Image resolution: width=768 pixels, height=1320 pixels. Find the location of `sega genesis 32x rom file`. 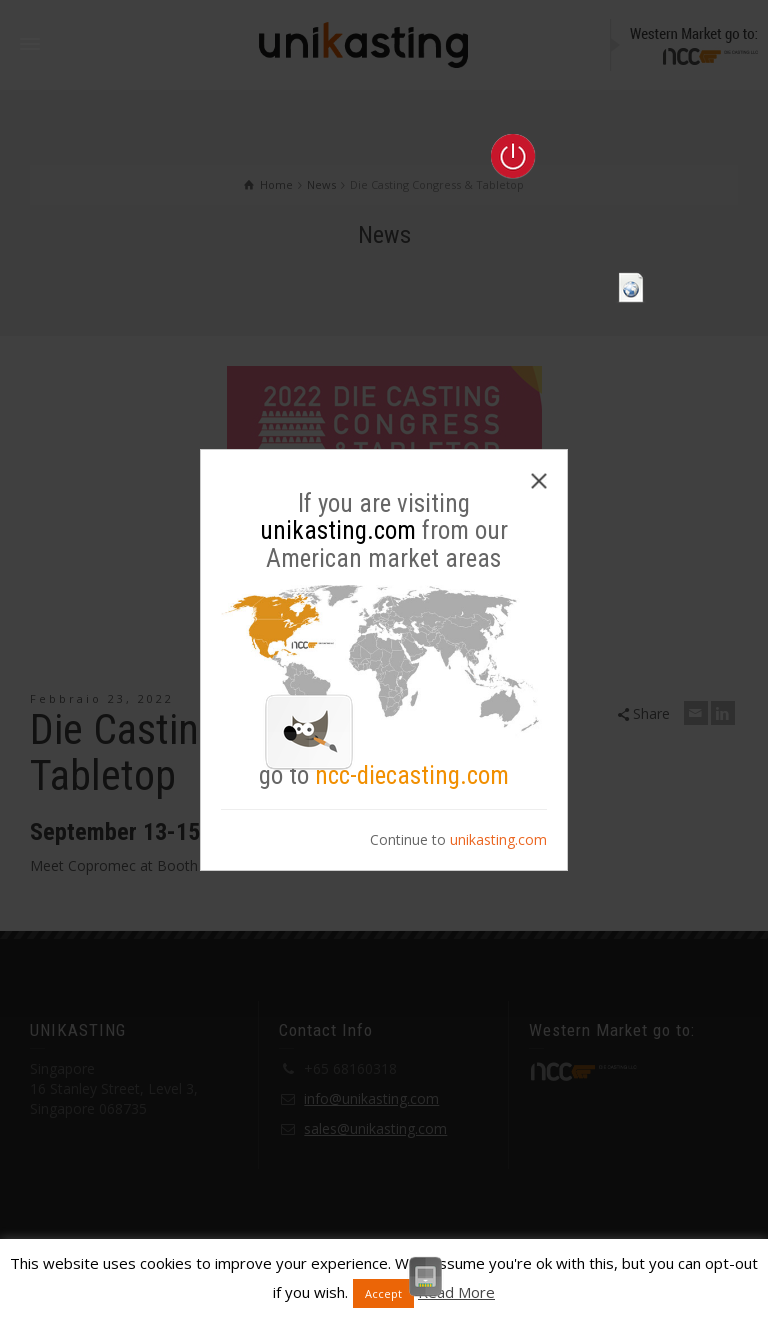

sega genesis 32x rom file is located at coordinates (425, 1276).